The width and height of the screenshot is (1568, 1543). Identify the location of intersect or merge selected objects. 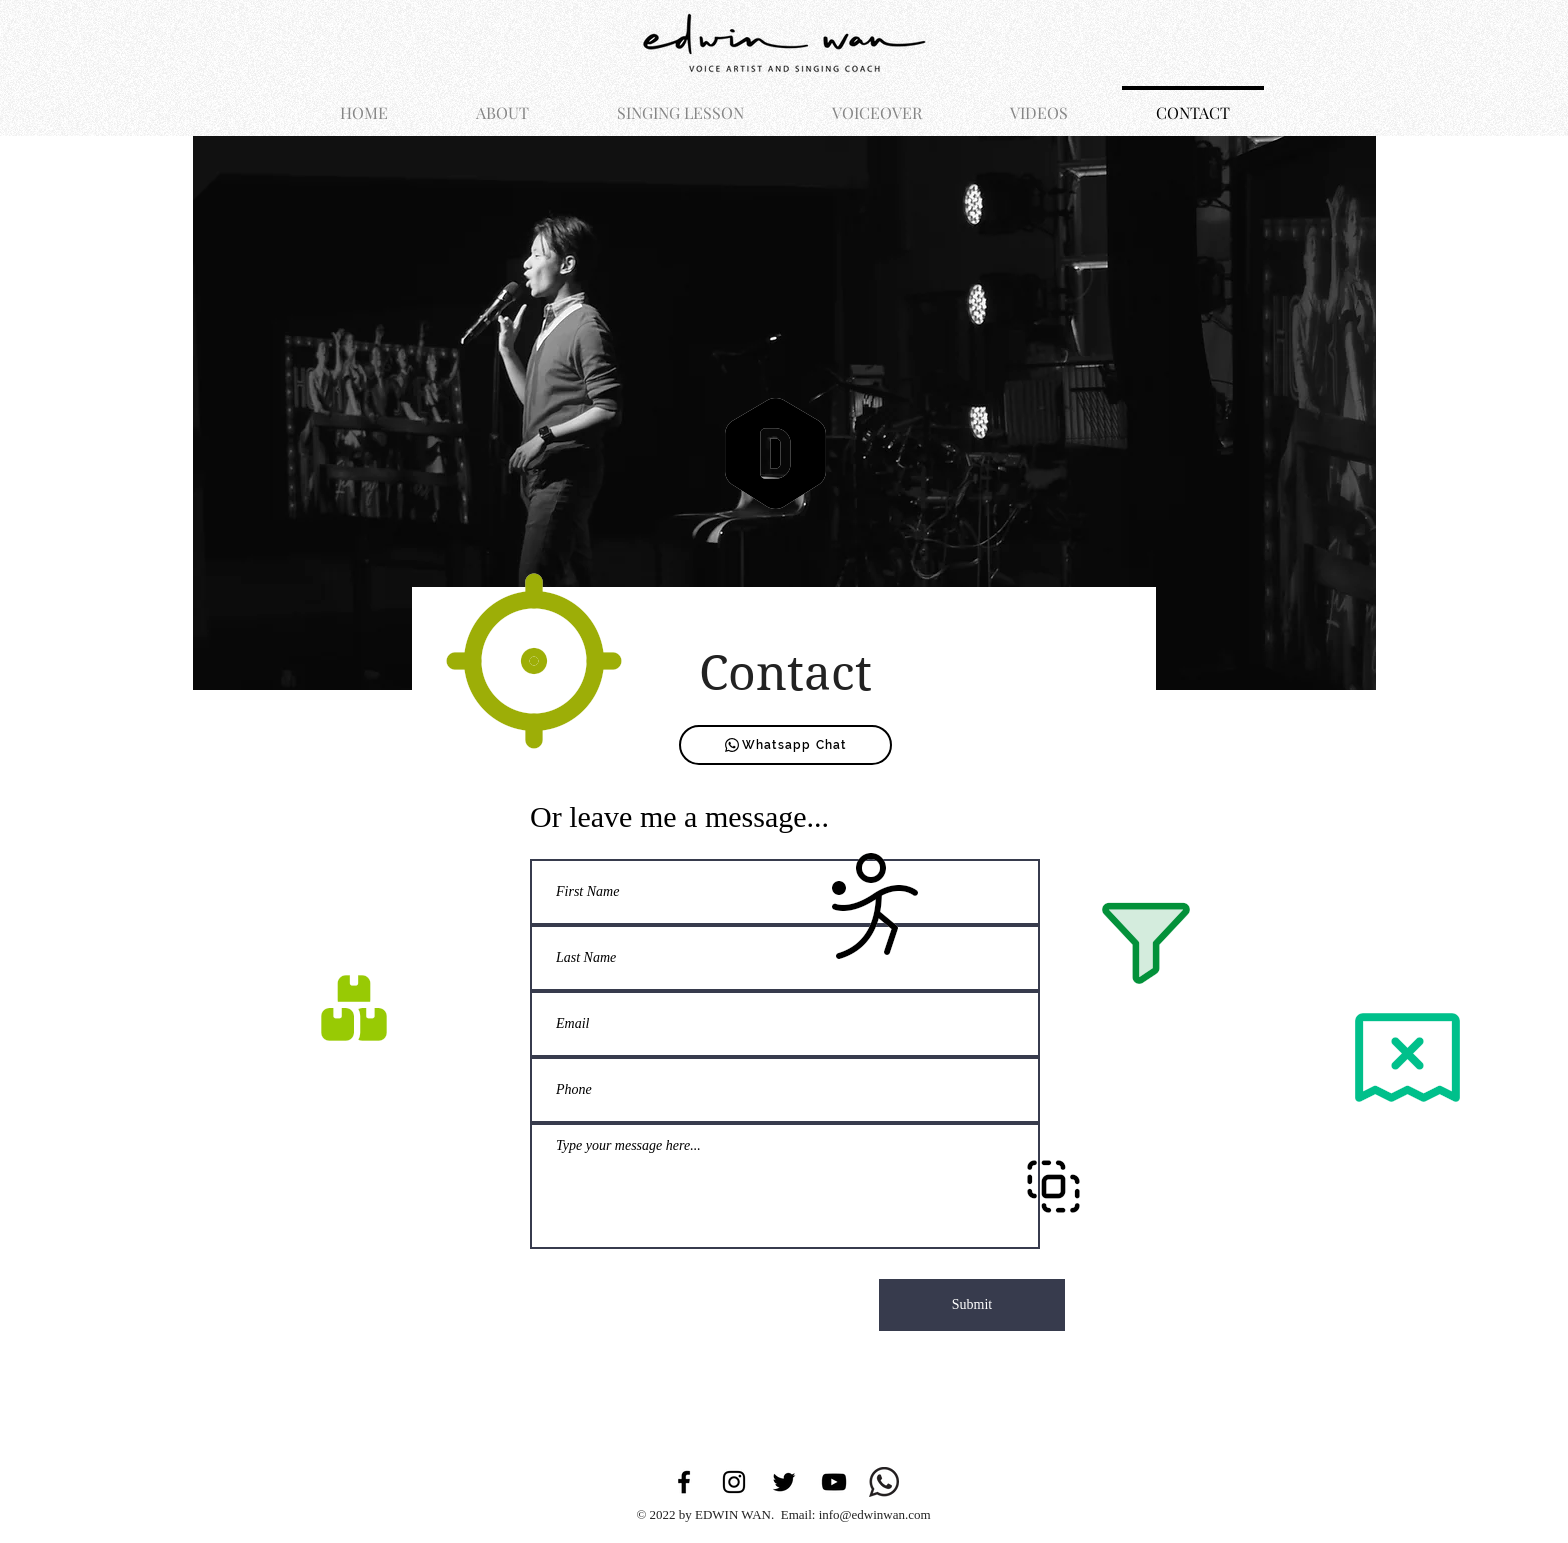
(1053, 1186).